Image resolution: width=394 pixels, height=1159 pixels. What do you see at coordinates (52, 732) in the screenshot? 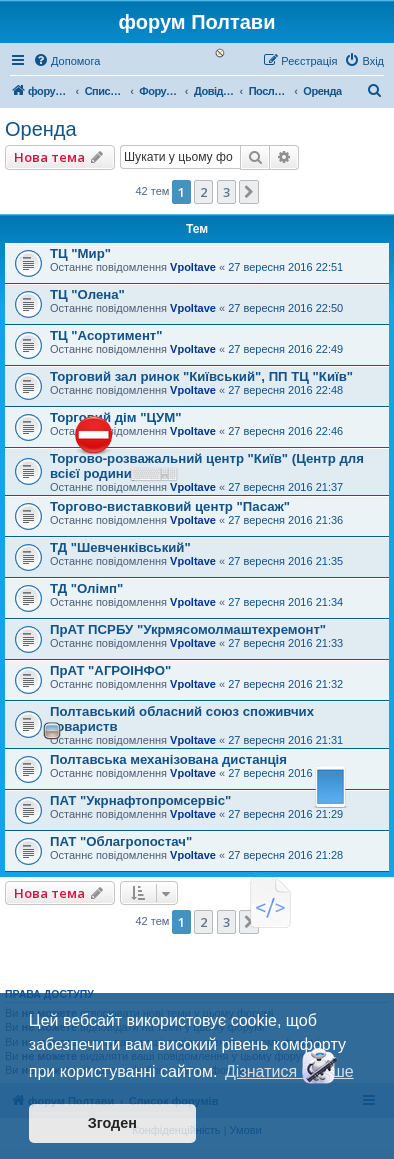
I see `access background textures and materials library` at bounding box center [52, 732].